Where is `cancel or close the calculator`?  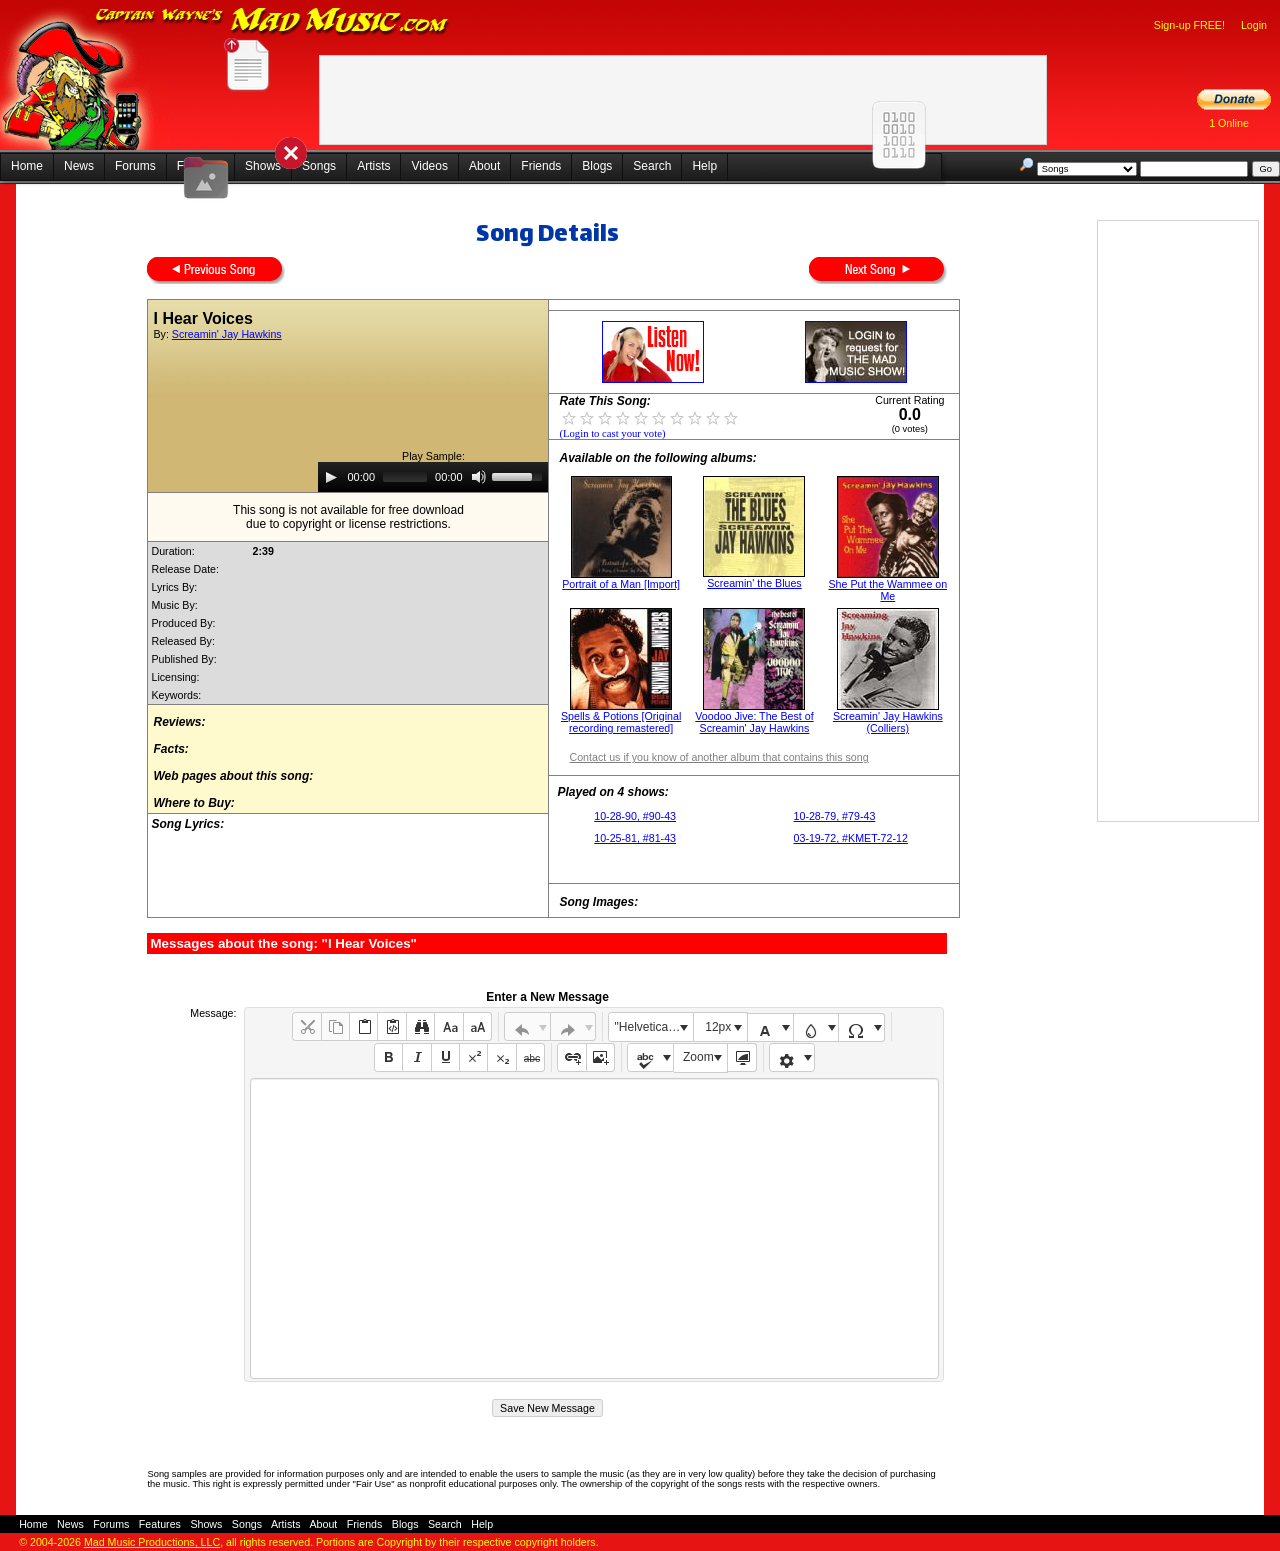 cancel or close the calculator is located at coordinates (291, 153).